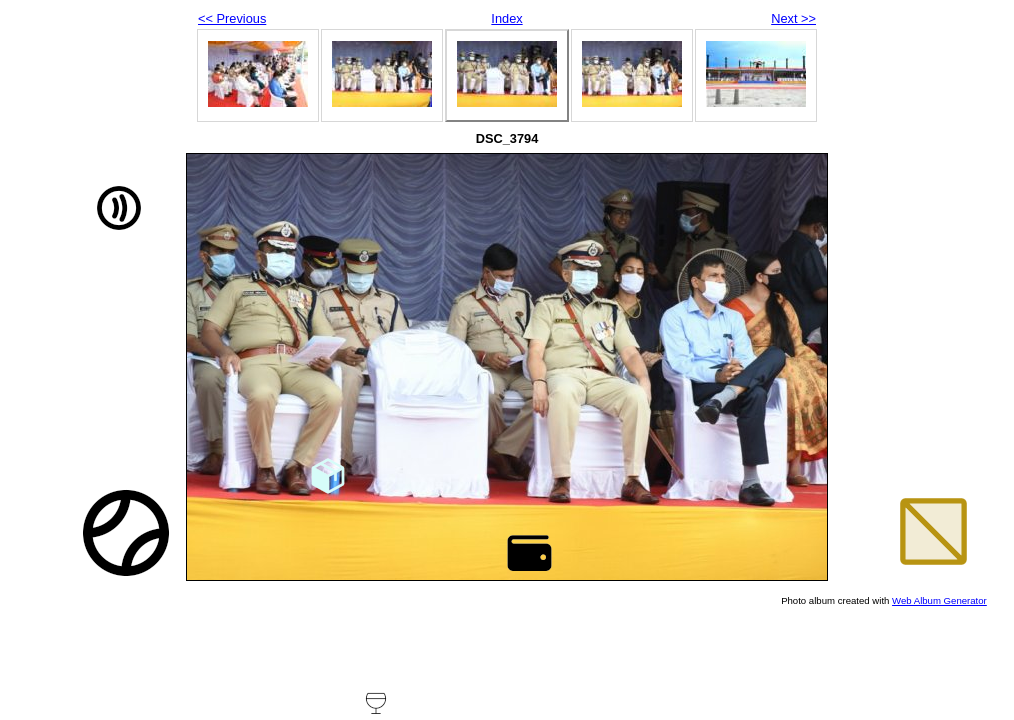 The height and width of the screenshot is (720, 1014). I want to click on access tennis or racquet sports content, so click(126, 533).